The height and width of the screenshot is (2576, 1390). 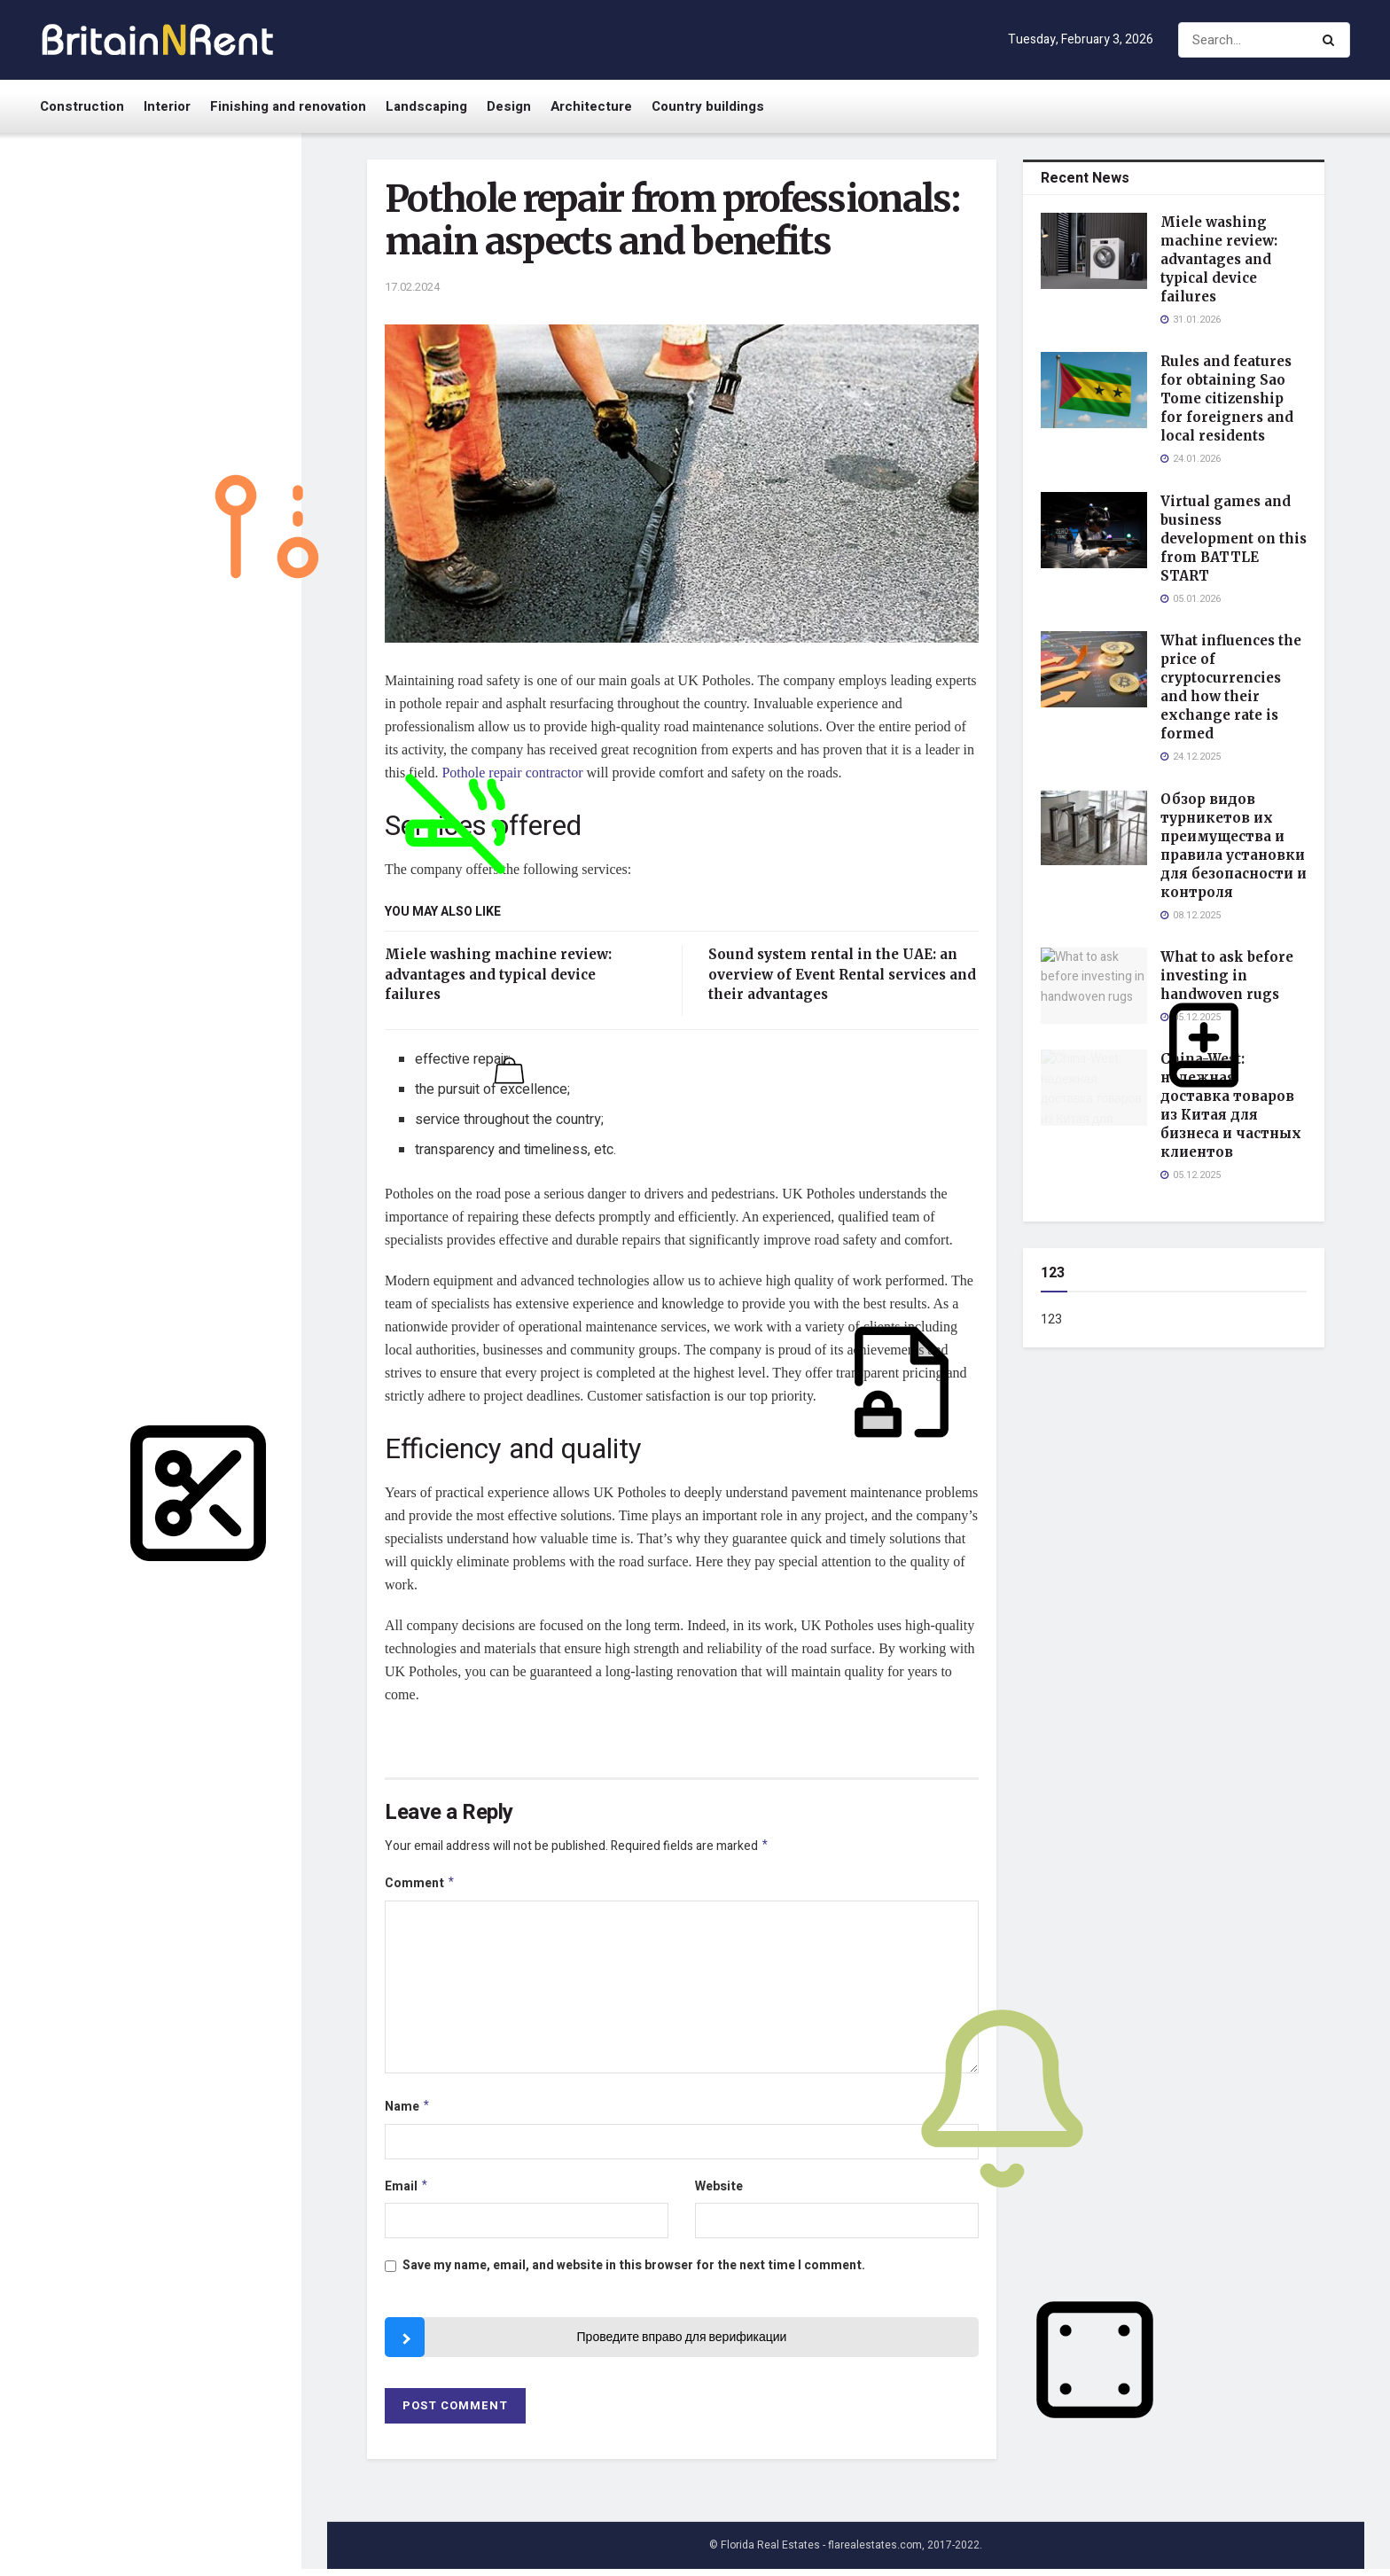 What do you see at coordinates (1204, 1045) in the screenshot?
I see `add a new book to your library` at bounding box center [1204, 1045].